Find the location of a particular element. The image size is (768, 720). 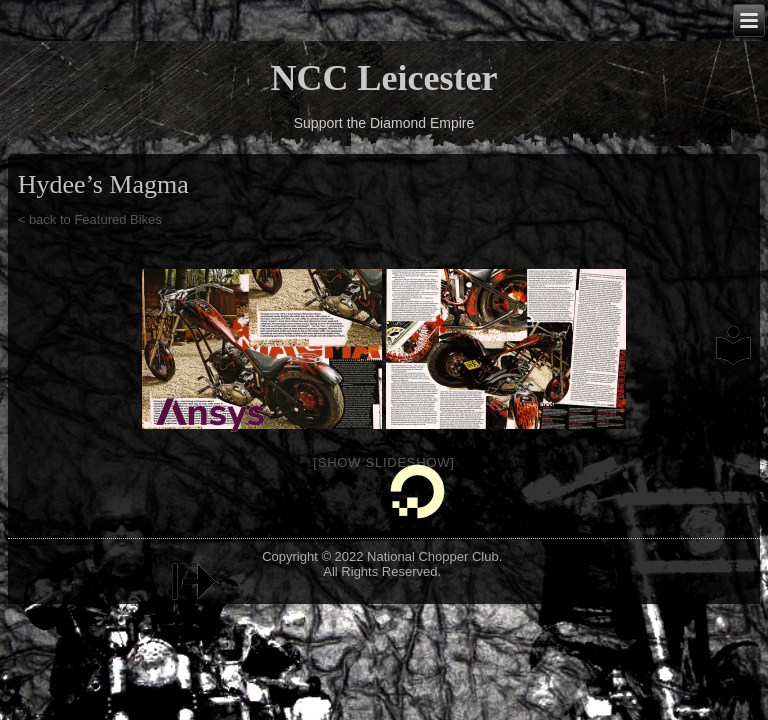

electron-builder logo is located at coordinates (733, 345).